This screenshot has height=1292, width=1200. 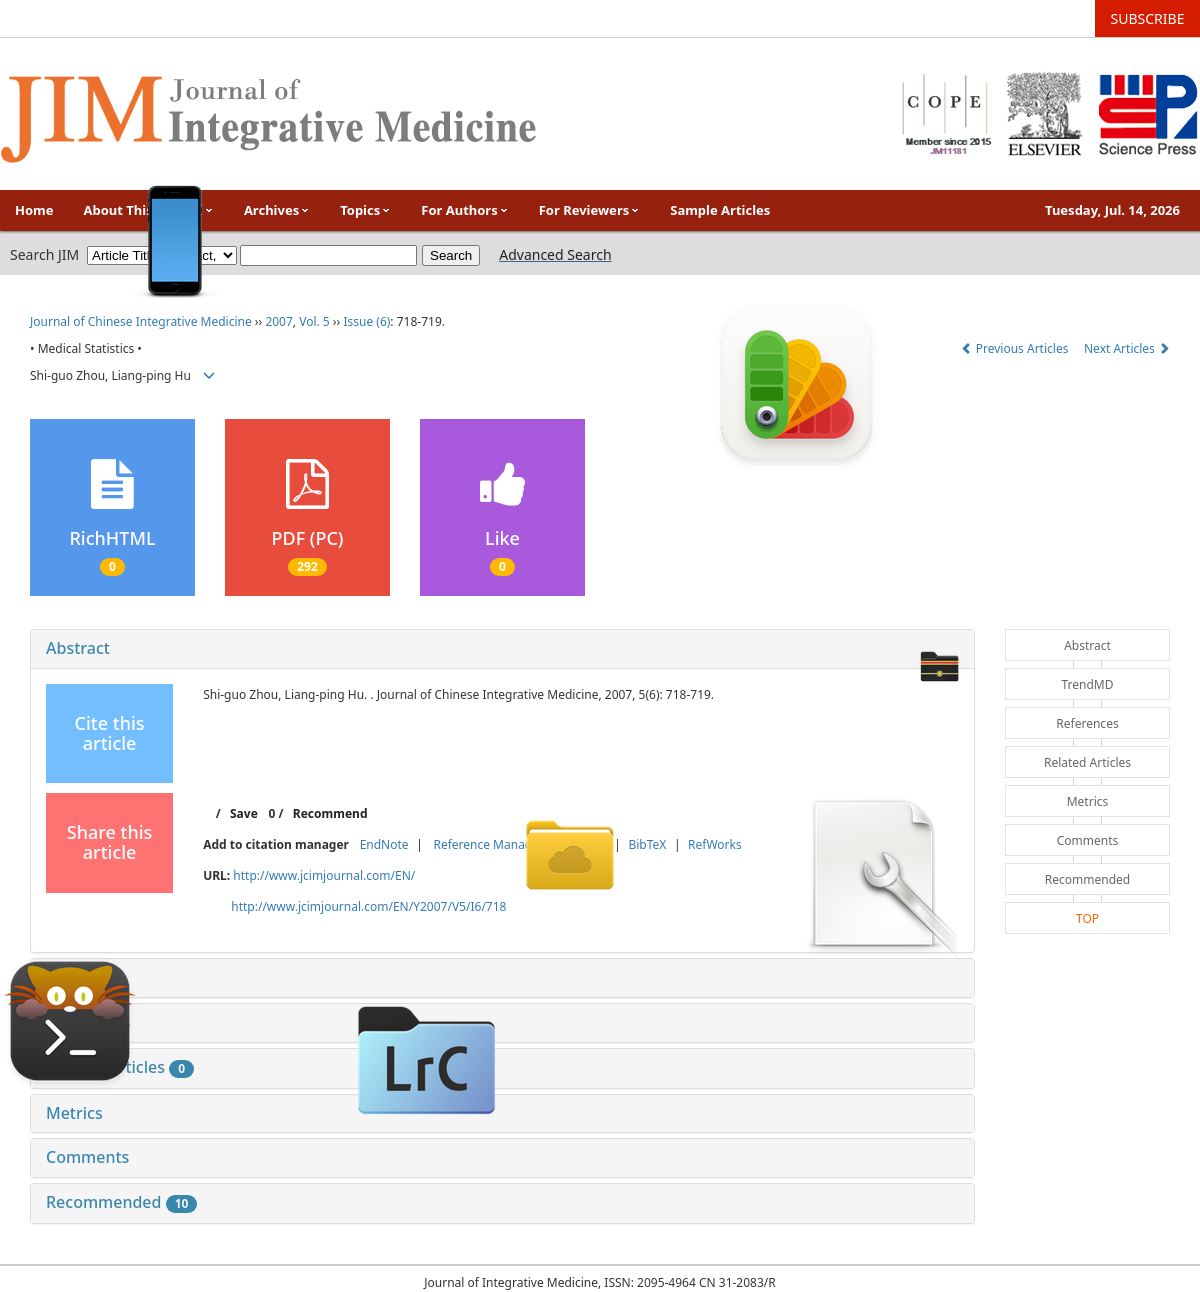 What do you see at coordinates (426, 1064) in the screenshot?
I see `open folder containing adobe lightroom classic files` at bounding box center [426, 1064].